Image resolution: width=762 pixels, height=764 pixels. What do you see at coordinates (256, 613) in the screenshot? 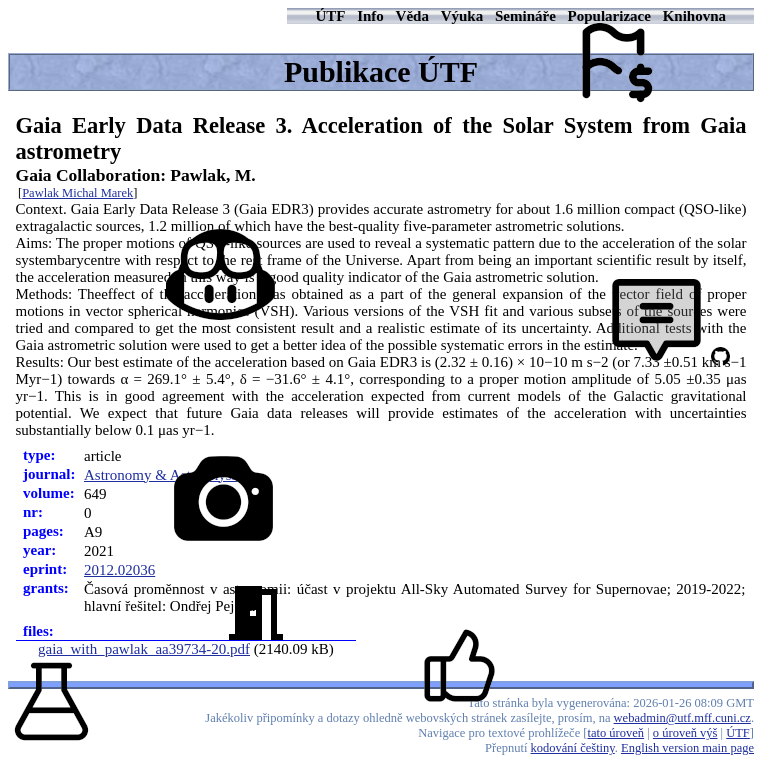
I see `access meeting room booking` at bounding box center [256, 613].